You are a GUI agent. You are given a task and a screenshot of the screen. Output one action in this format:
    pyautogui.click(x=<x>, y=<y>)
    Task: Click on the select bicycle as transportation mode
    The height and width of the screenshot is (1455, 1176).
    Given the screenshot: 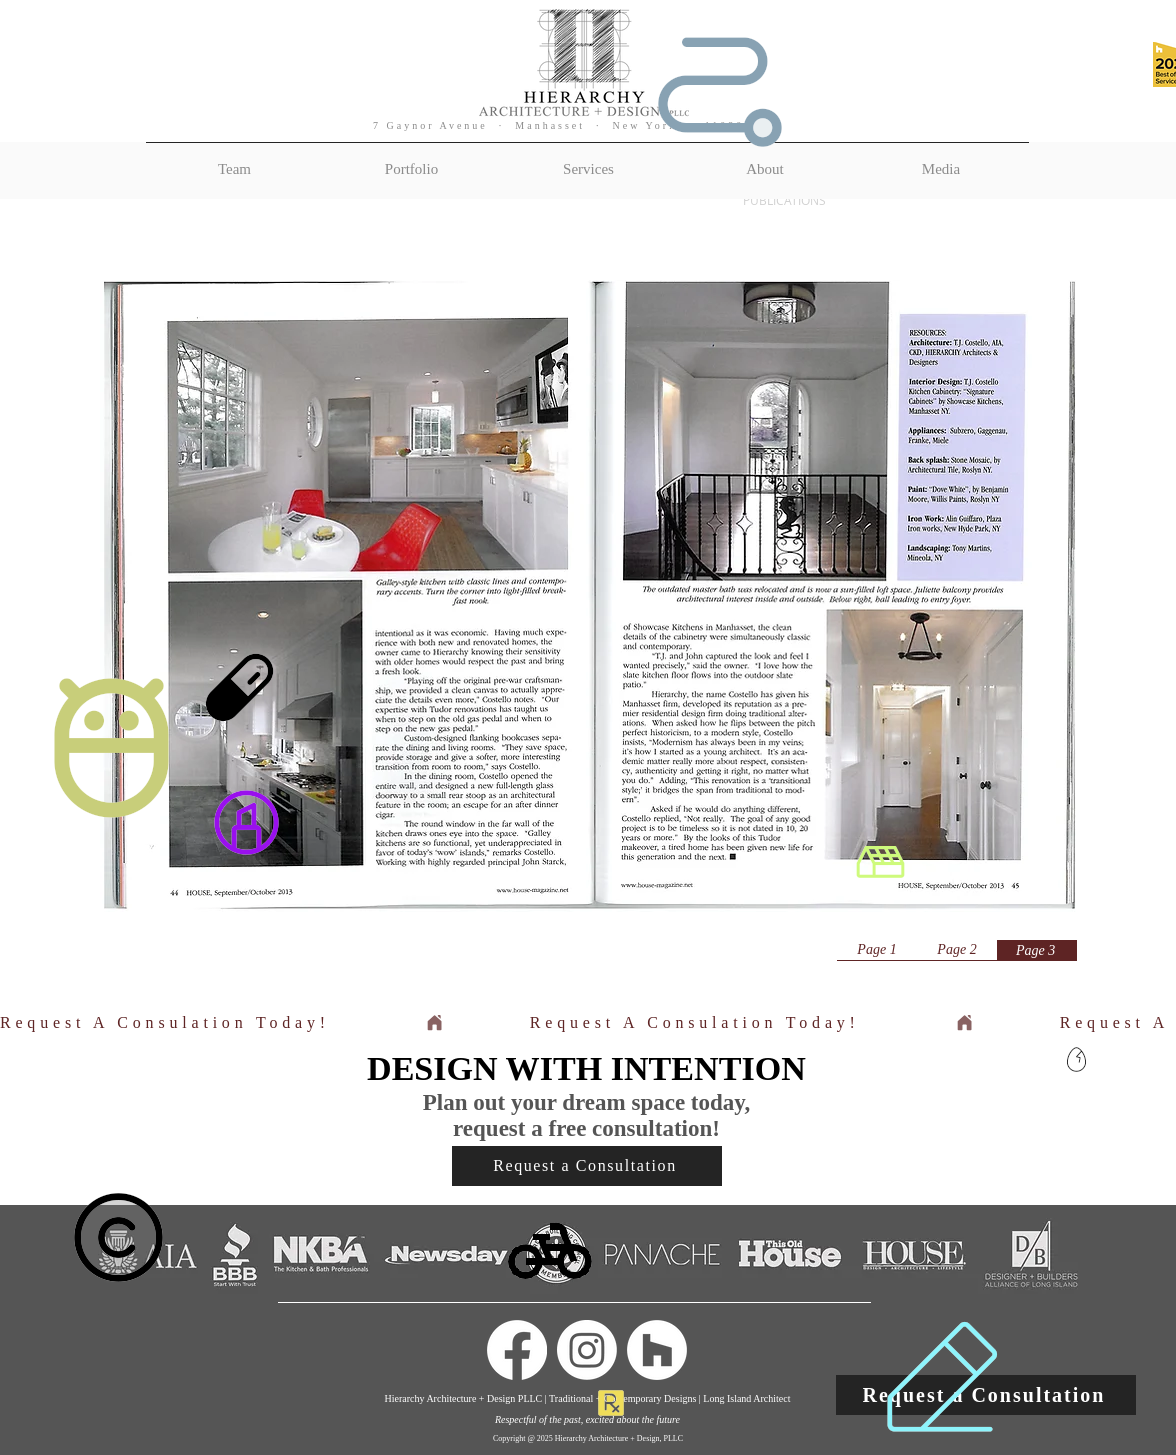 What is the action you would take?
    pyautogui.click(x=550, y=1251)
    